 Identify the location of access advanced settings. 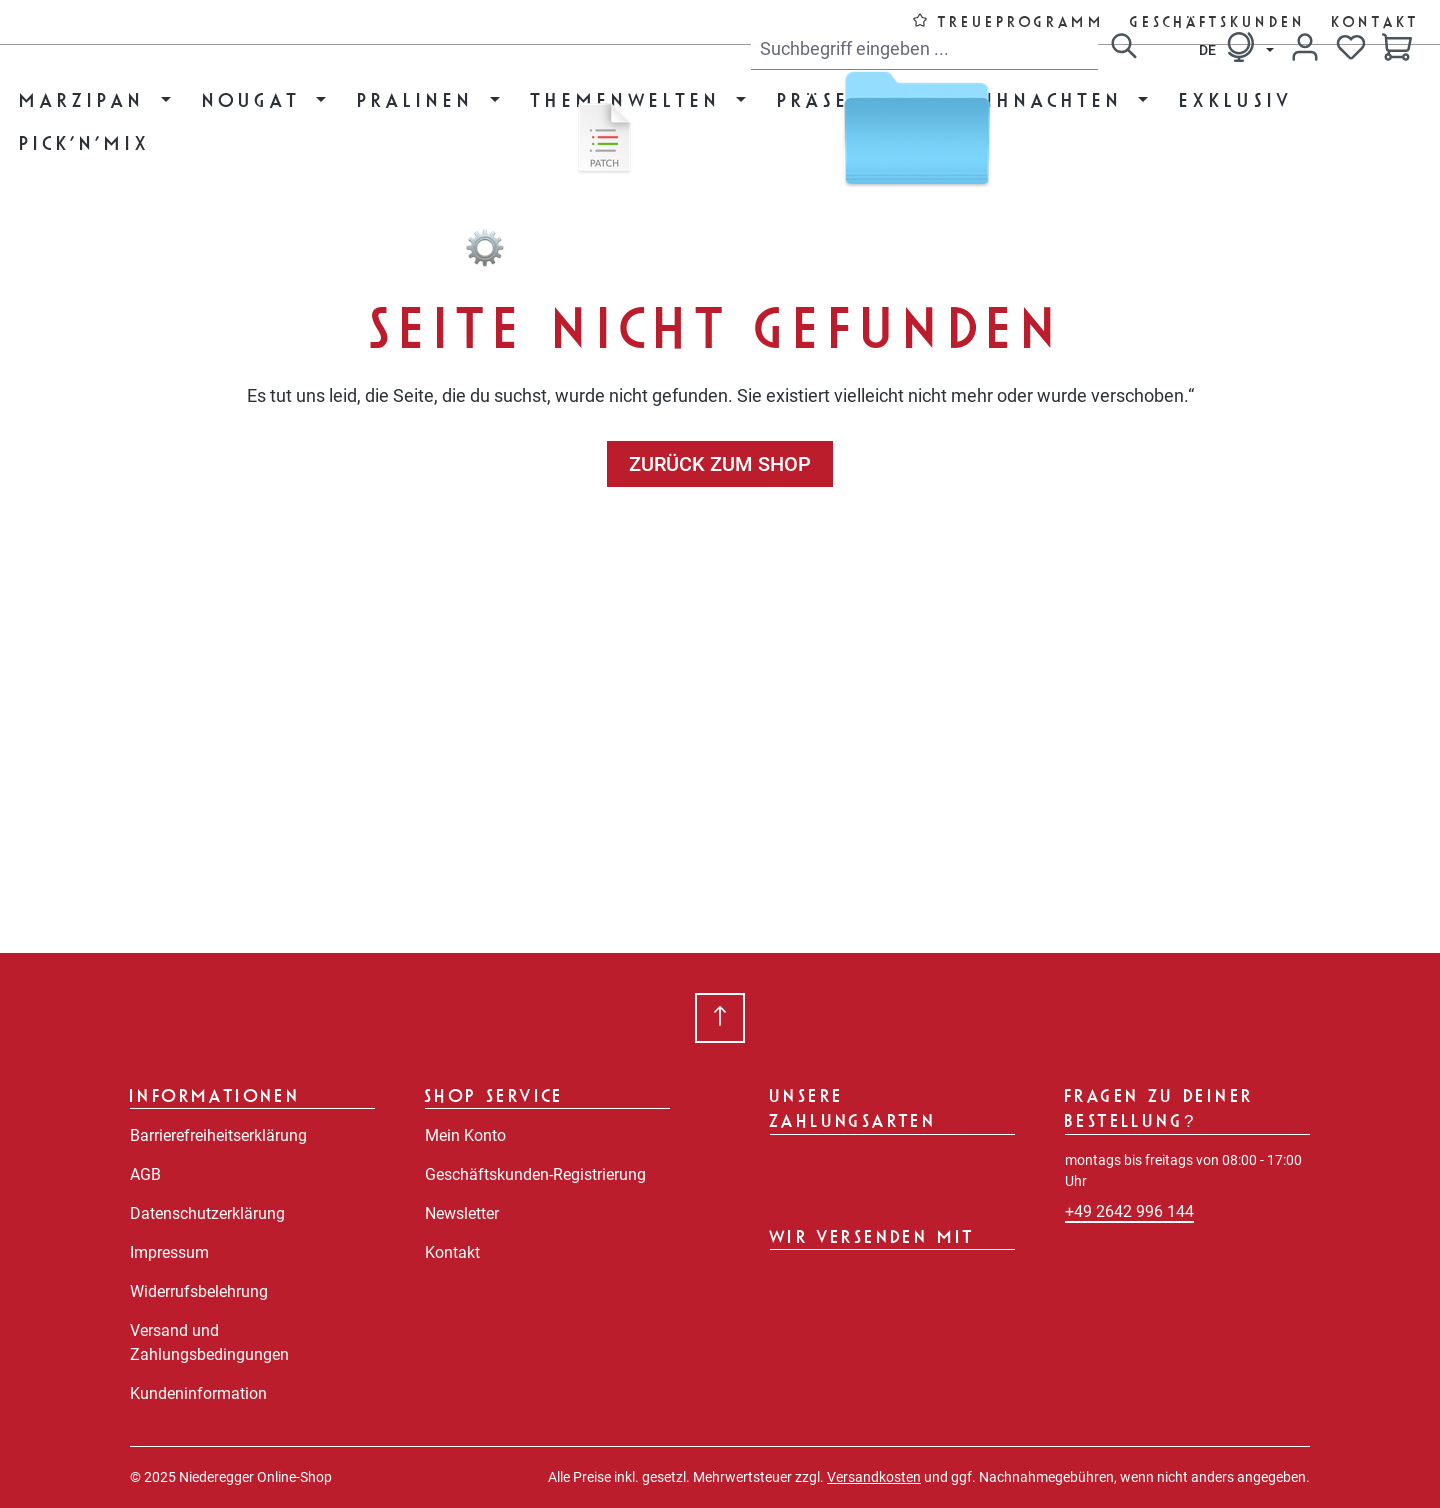
(485, 248).